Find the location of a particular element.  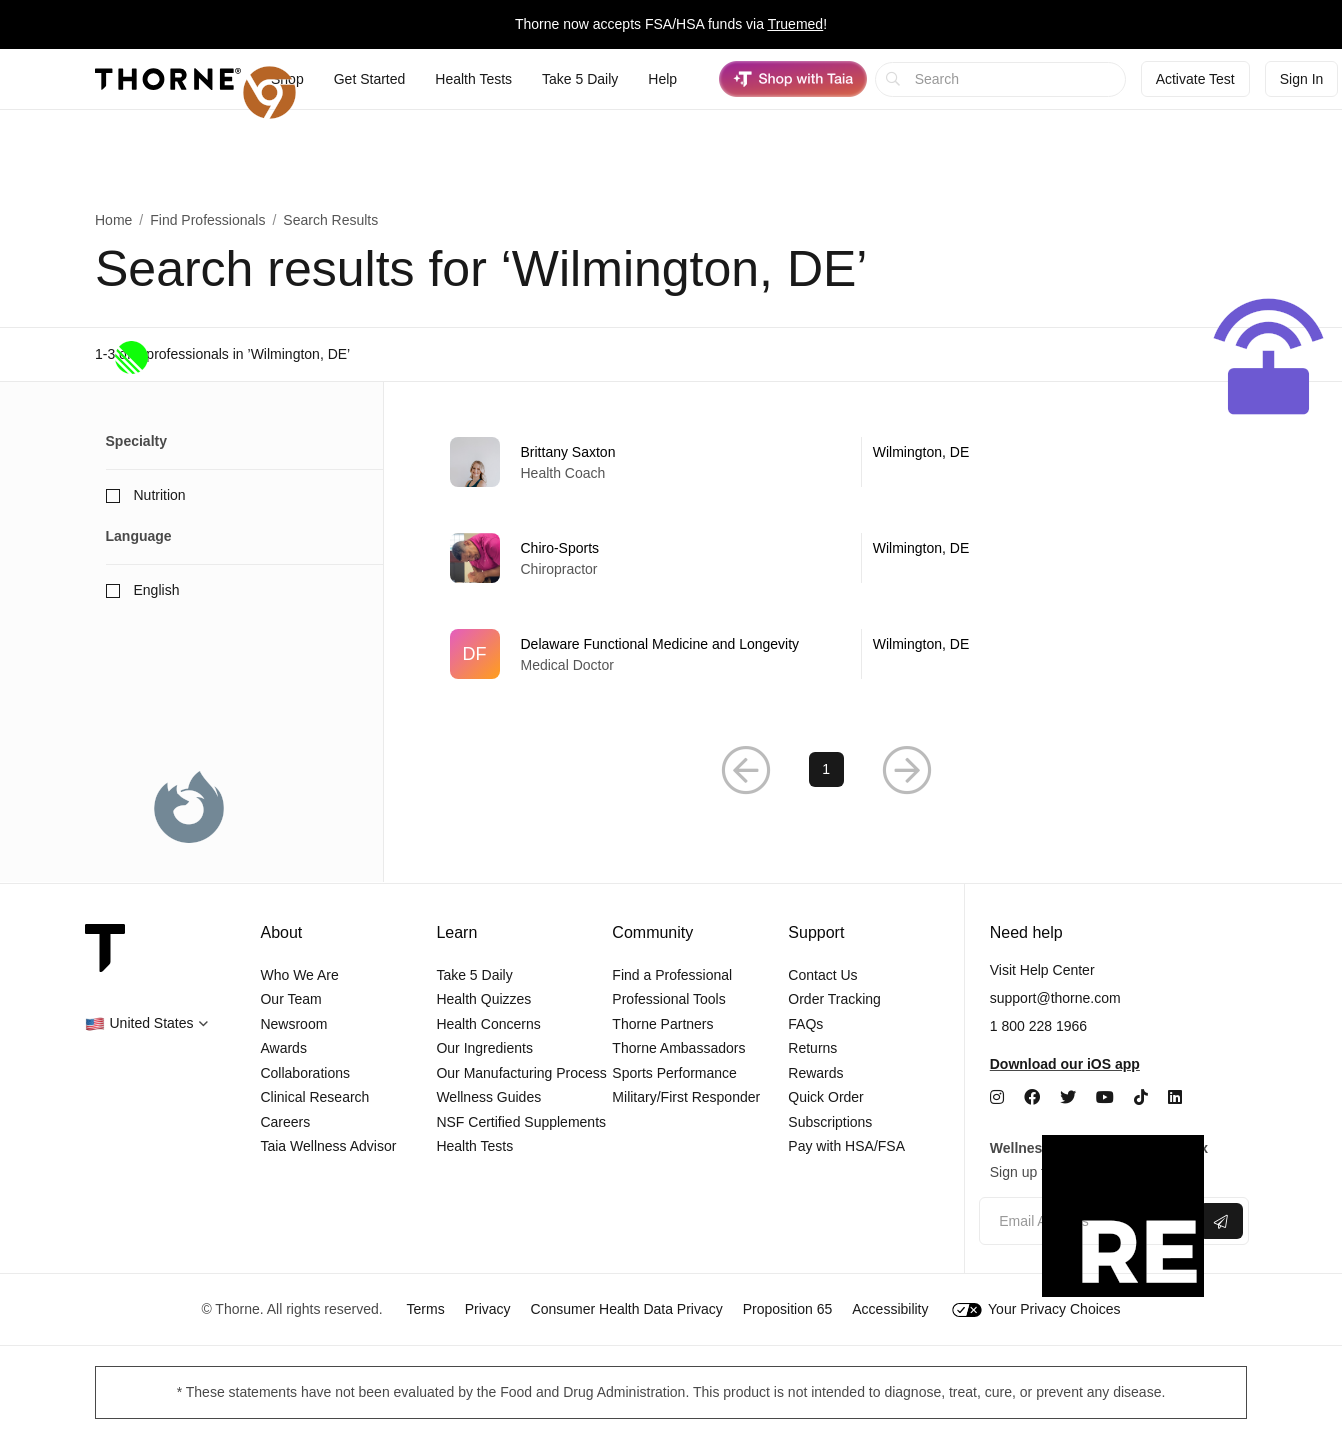

access router or network settings is located at coordinates (1268, 356).